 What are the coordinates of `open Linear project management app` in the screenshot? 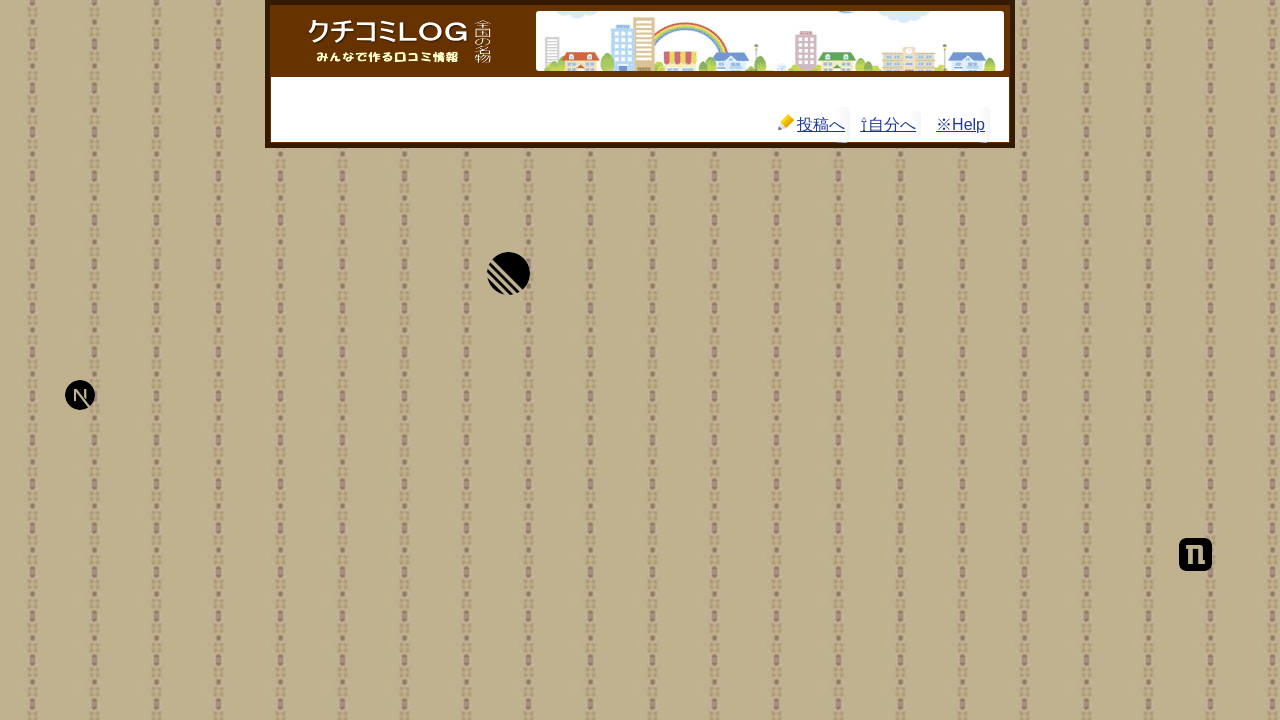 It's located at (508, 273).